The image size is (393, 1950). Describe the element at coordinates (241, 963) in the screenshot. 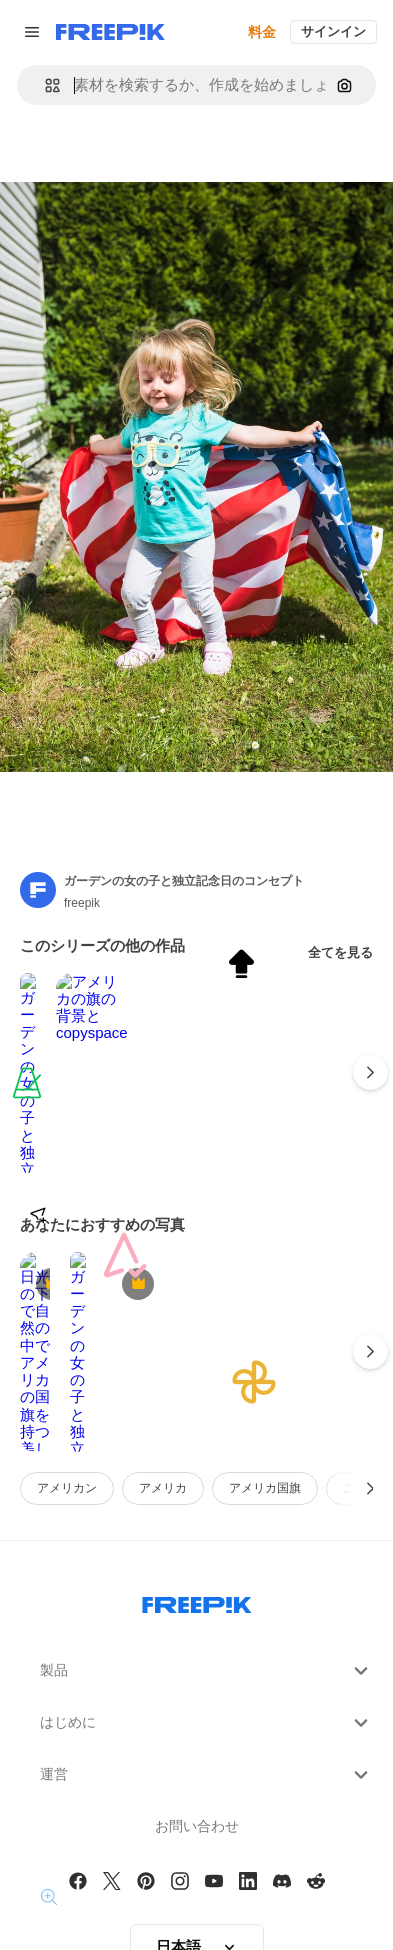

I see `upload a file or document` at that location.